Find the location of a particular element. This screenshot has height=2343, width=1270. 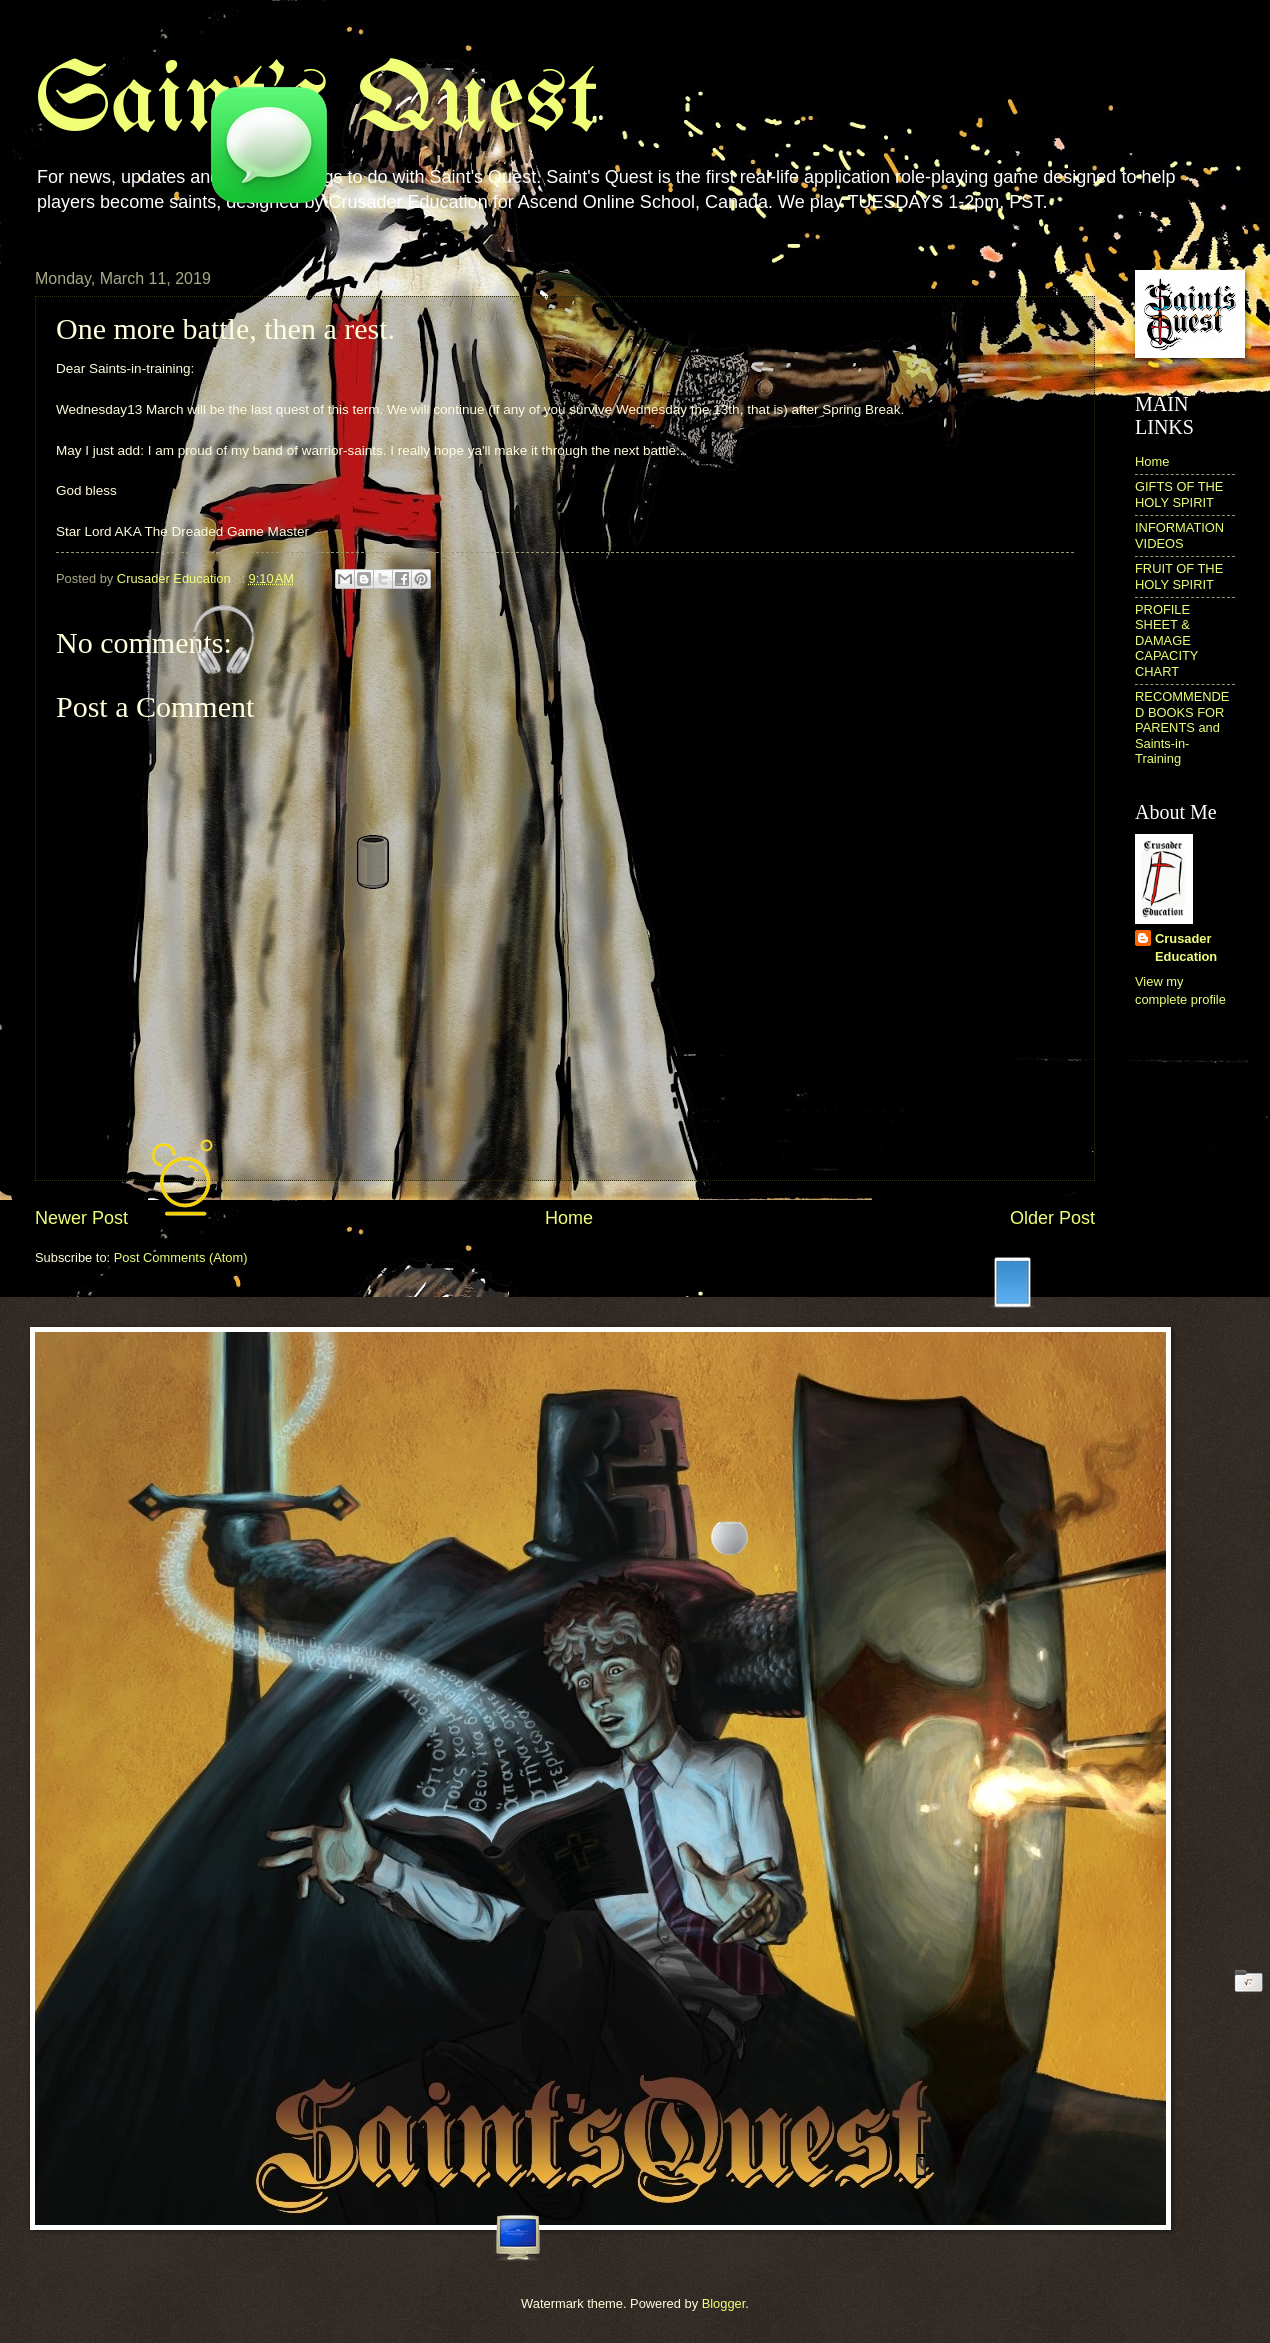

add particle effects to video is located at coordinates (185, 1177).